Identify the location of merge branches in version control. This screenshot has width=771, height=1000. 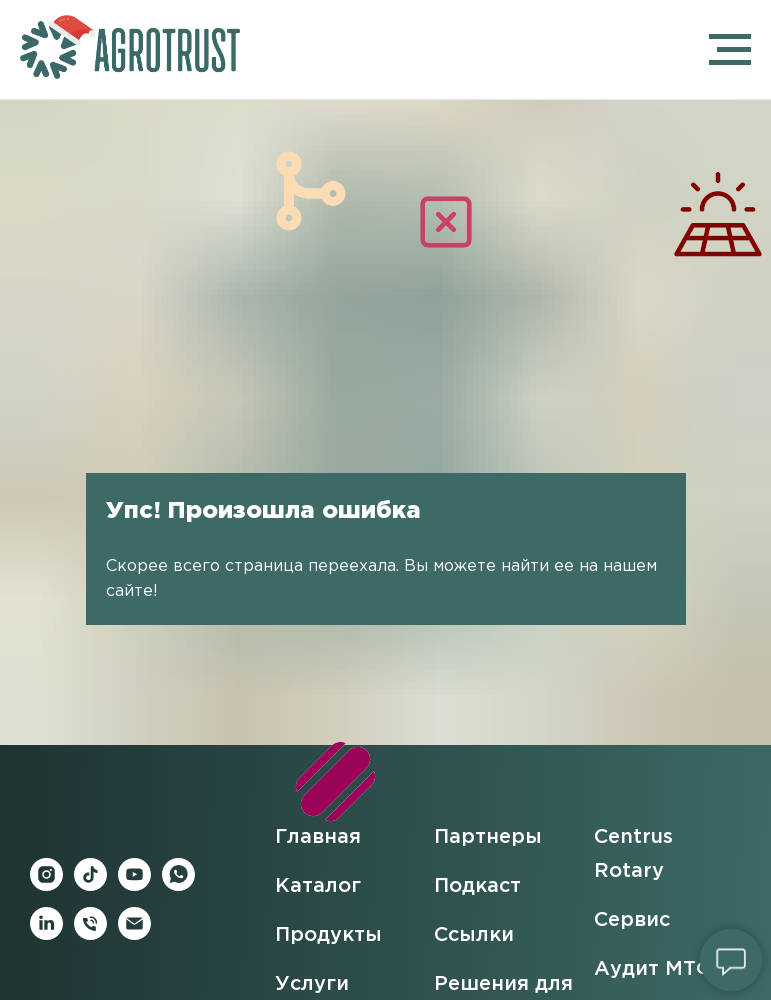
(311, 191).